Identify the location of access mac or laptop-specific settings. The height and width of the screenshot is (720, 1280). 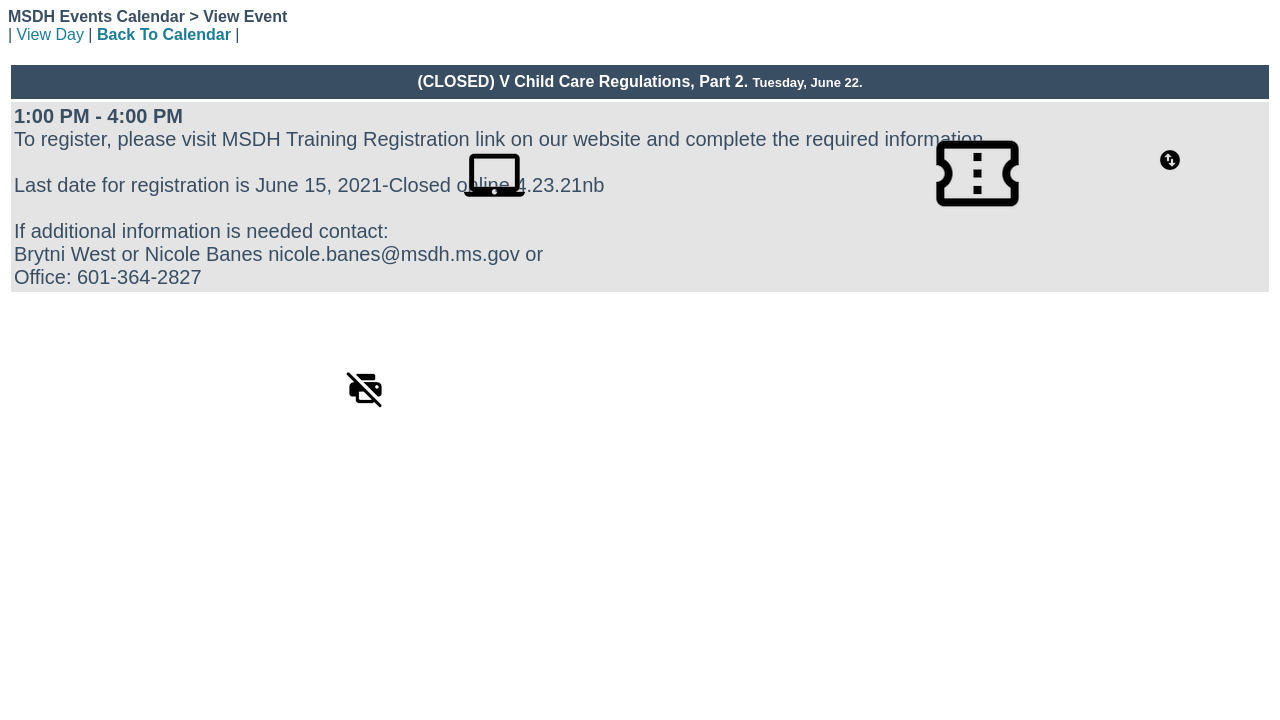
(494, 176).